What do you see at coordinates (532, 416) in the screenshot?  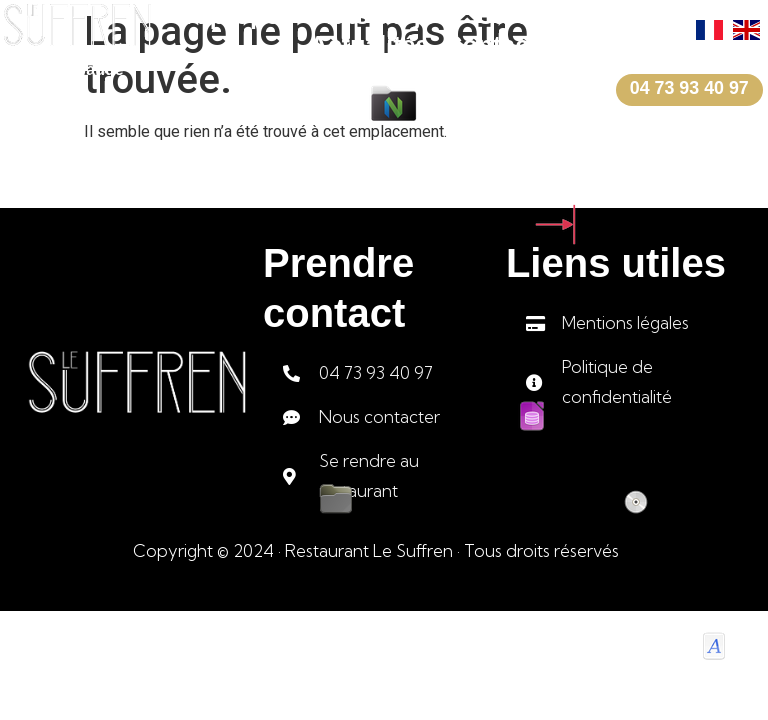 I see `open libreoffice base database application` at bounding box center [532, 416].